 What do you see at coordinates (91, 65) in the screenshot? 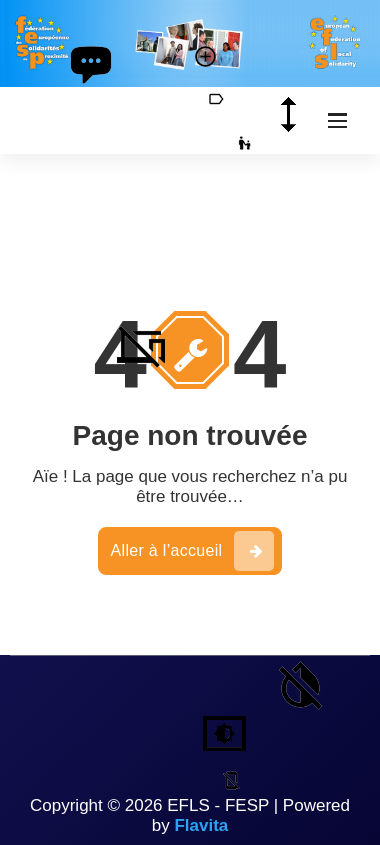
I see `open chat or messaging` at bounding box center [91, 65].